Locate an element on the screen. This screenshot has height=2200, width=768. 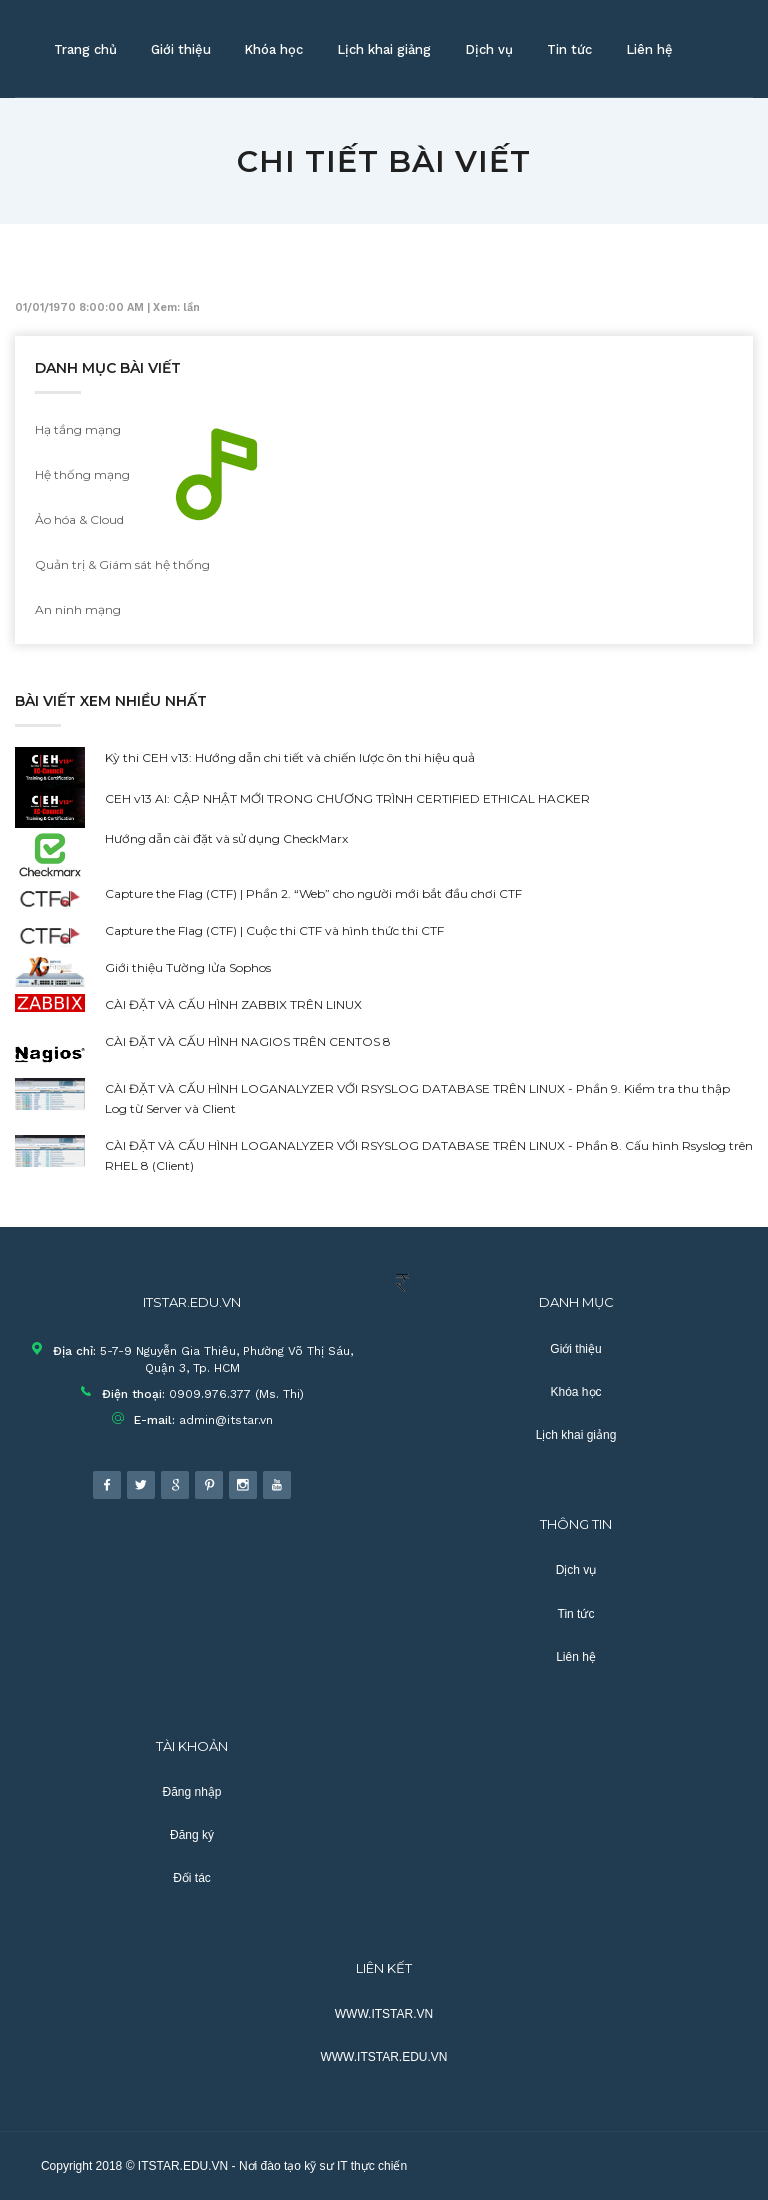
access music or audio player is located at coordinates (216, 472).